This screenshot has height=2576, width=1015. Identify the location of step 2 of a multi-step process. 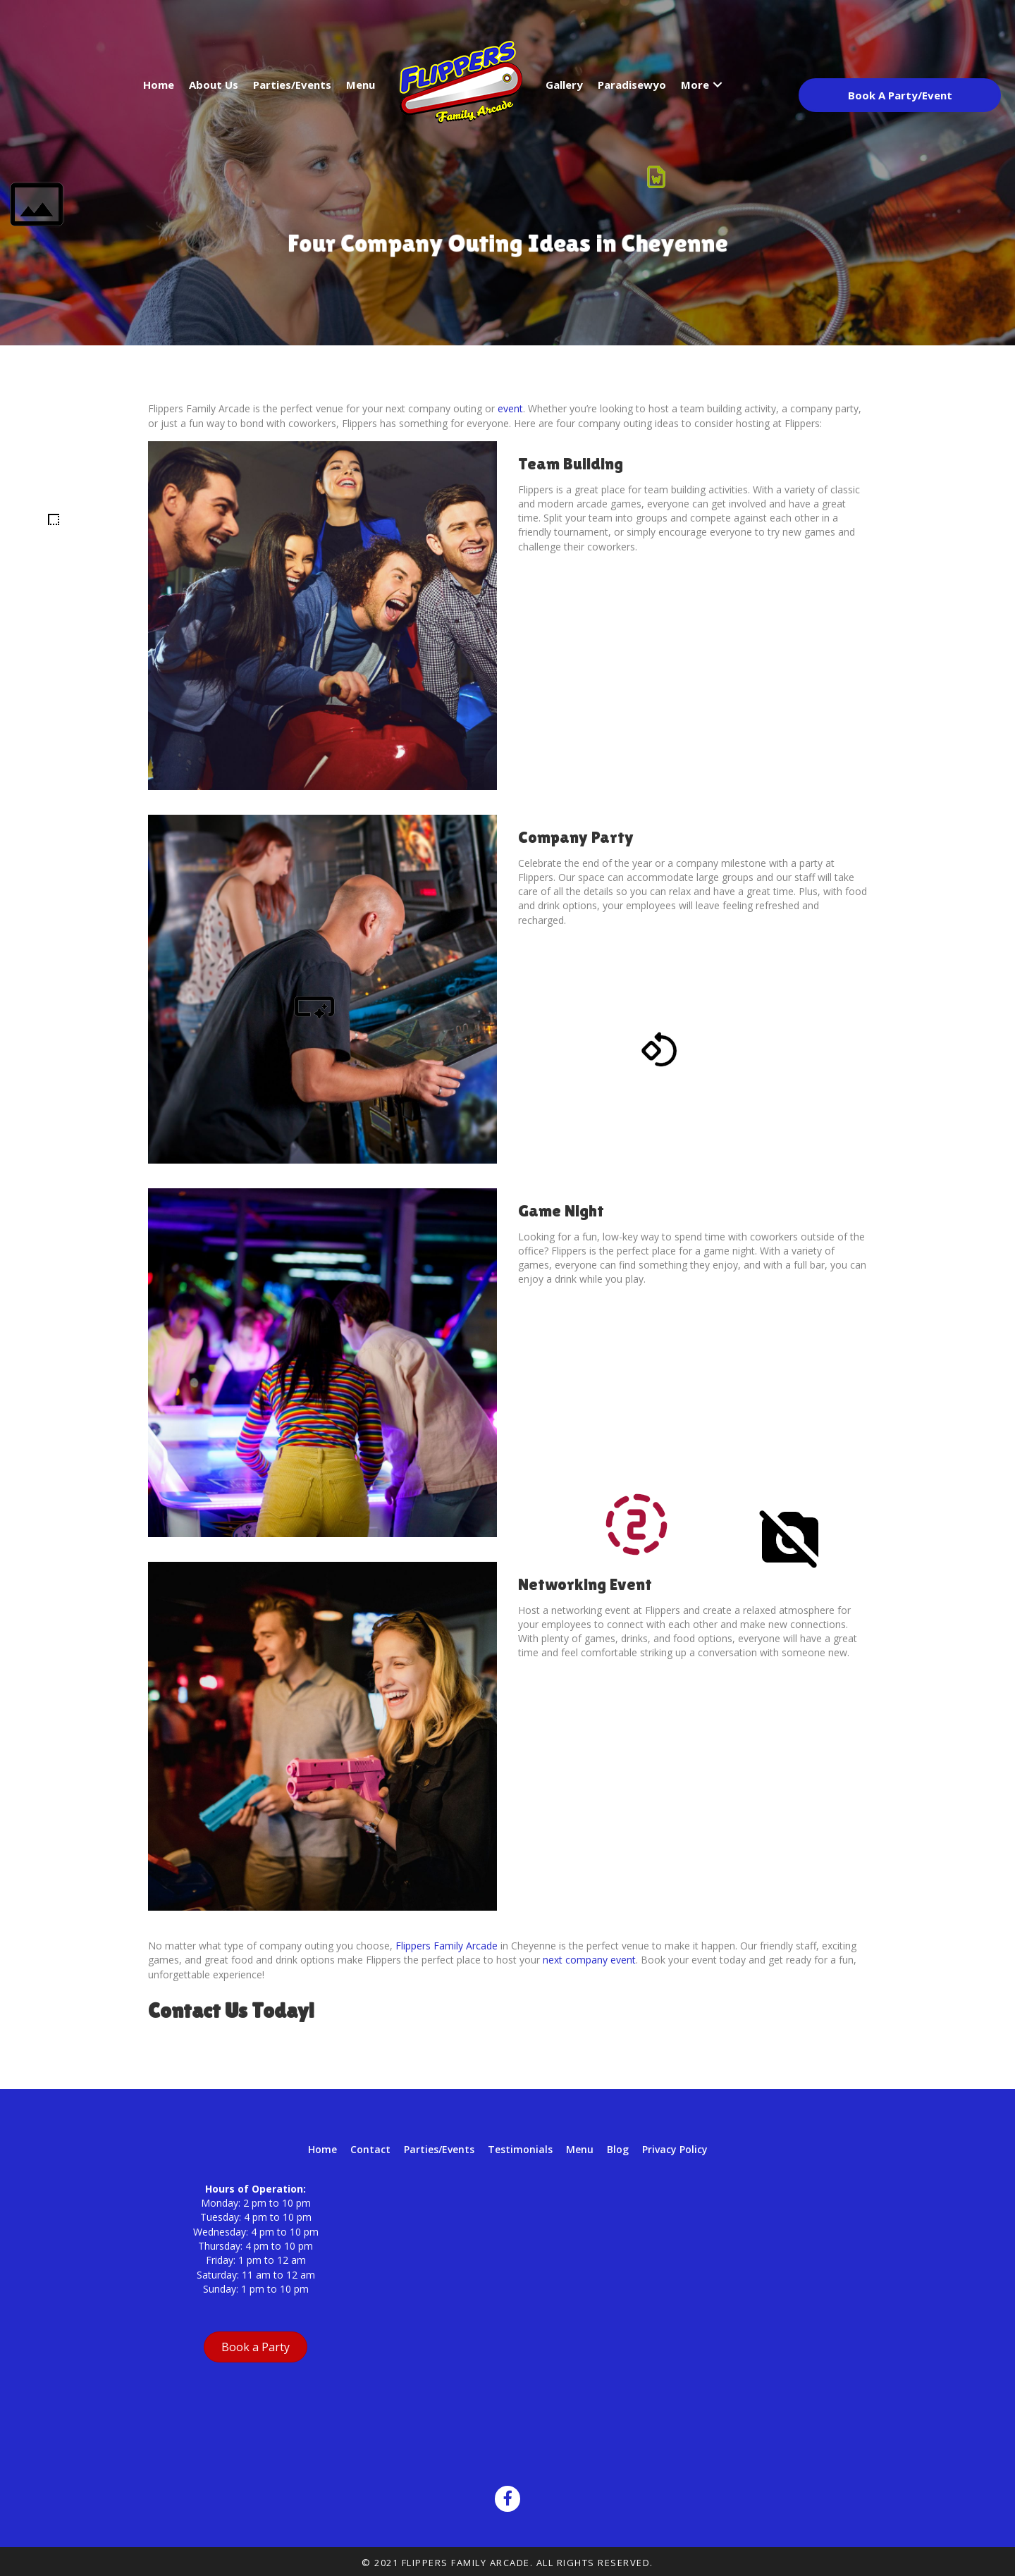
(636, 1524).